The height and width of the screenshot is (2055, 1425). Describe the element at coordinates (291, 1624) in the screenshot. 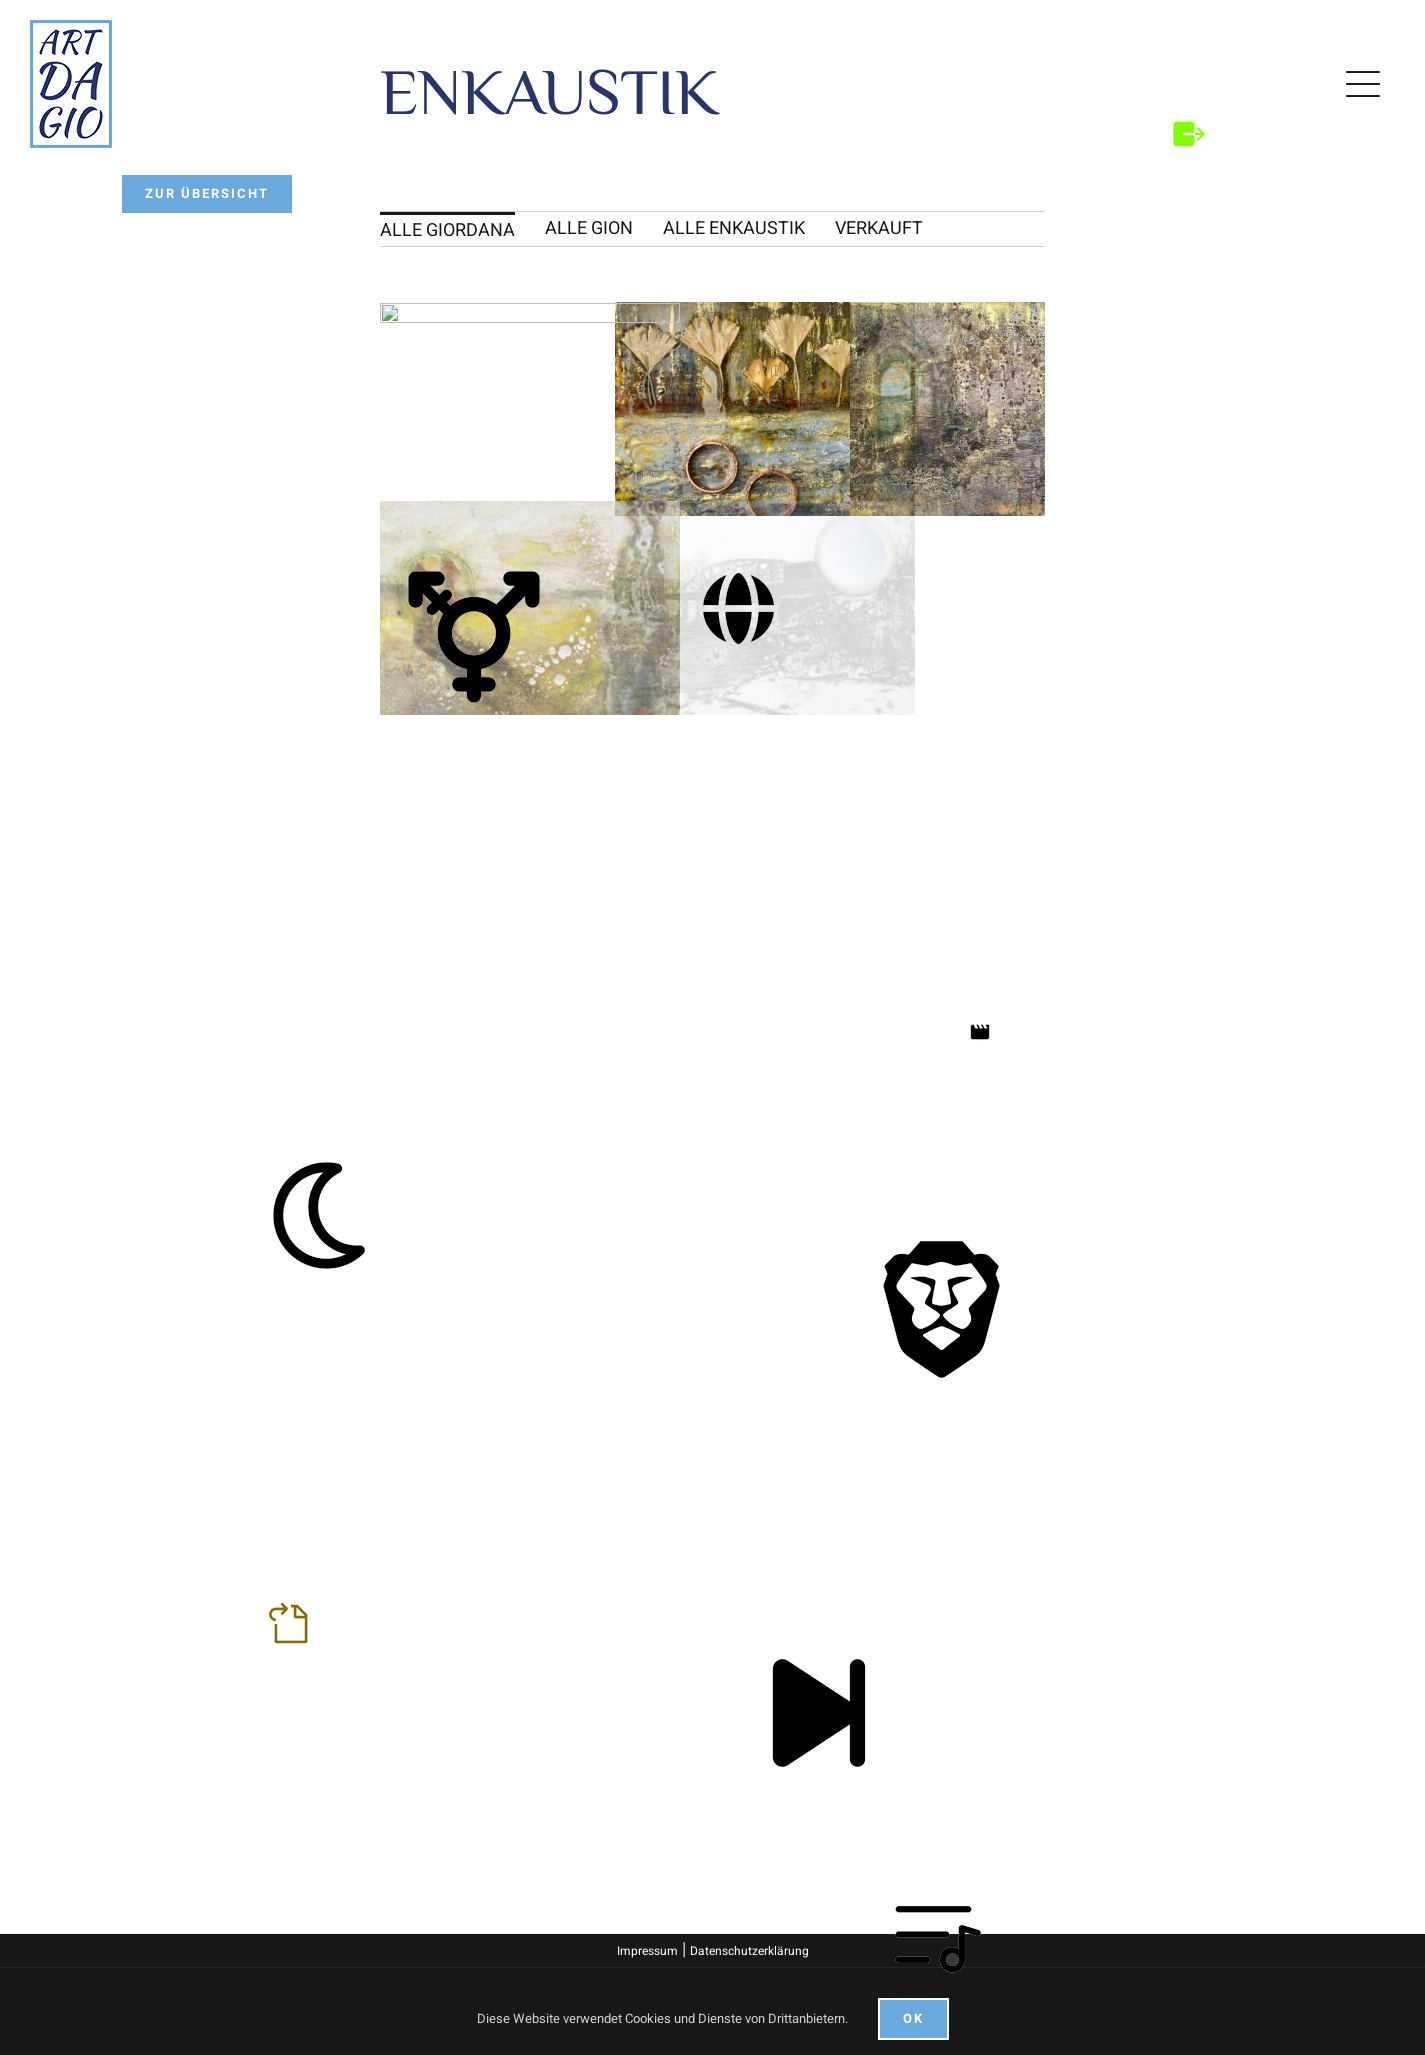

I see `go to file or navigate to a specific file` at that location.